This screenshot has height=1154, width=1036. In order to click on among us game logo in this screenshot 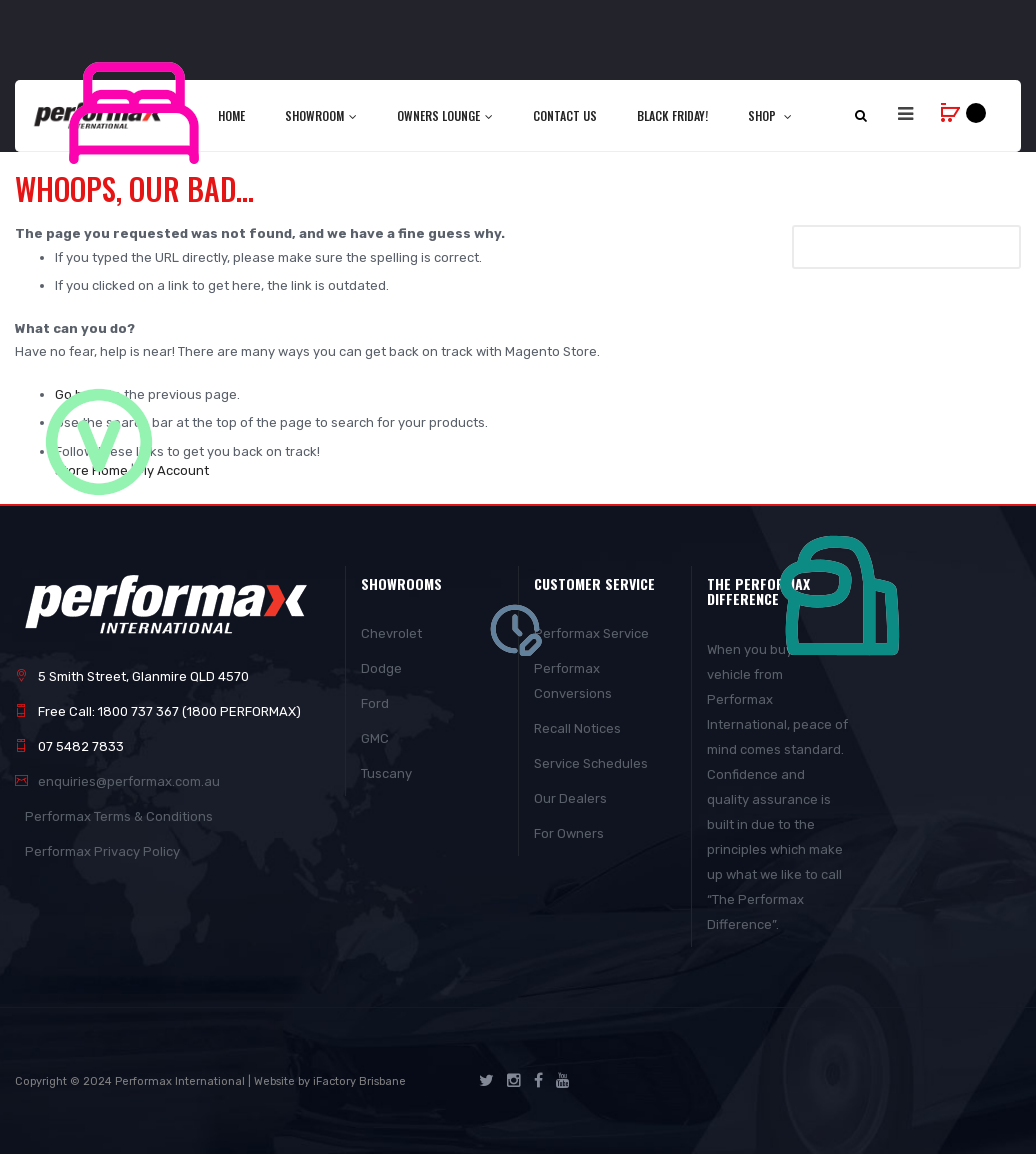, I will do `click(839, 595)`.